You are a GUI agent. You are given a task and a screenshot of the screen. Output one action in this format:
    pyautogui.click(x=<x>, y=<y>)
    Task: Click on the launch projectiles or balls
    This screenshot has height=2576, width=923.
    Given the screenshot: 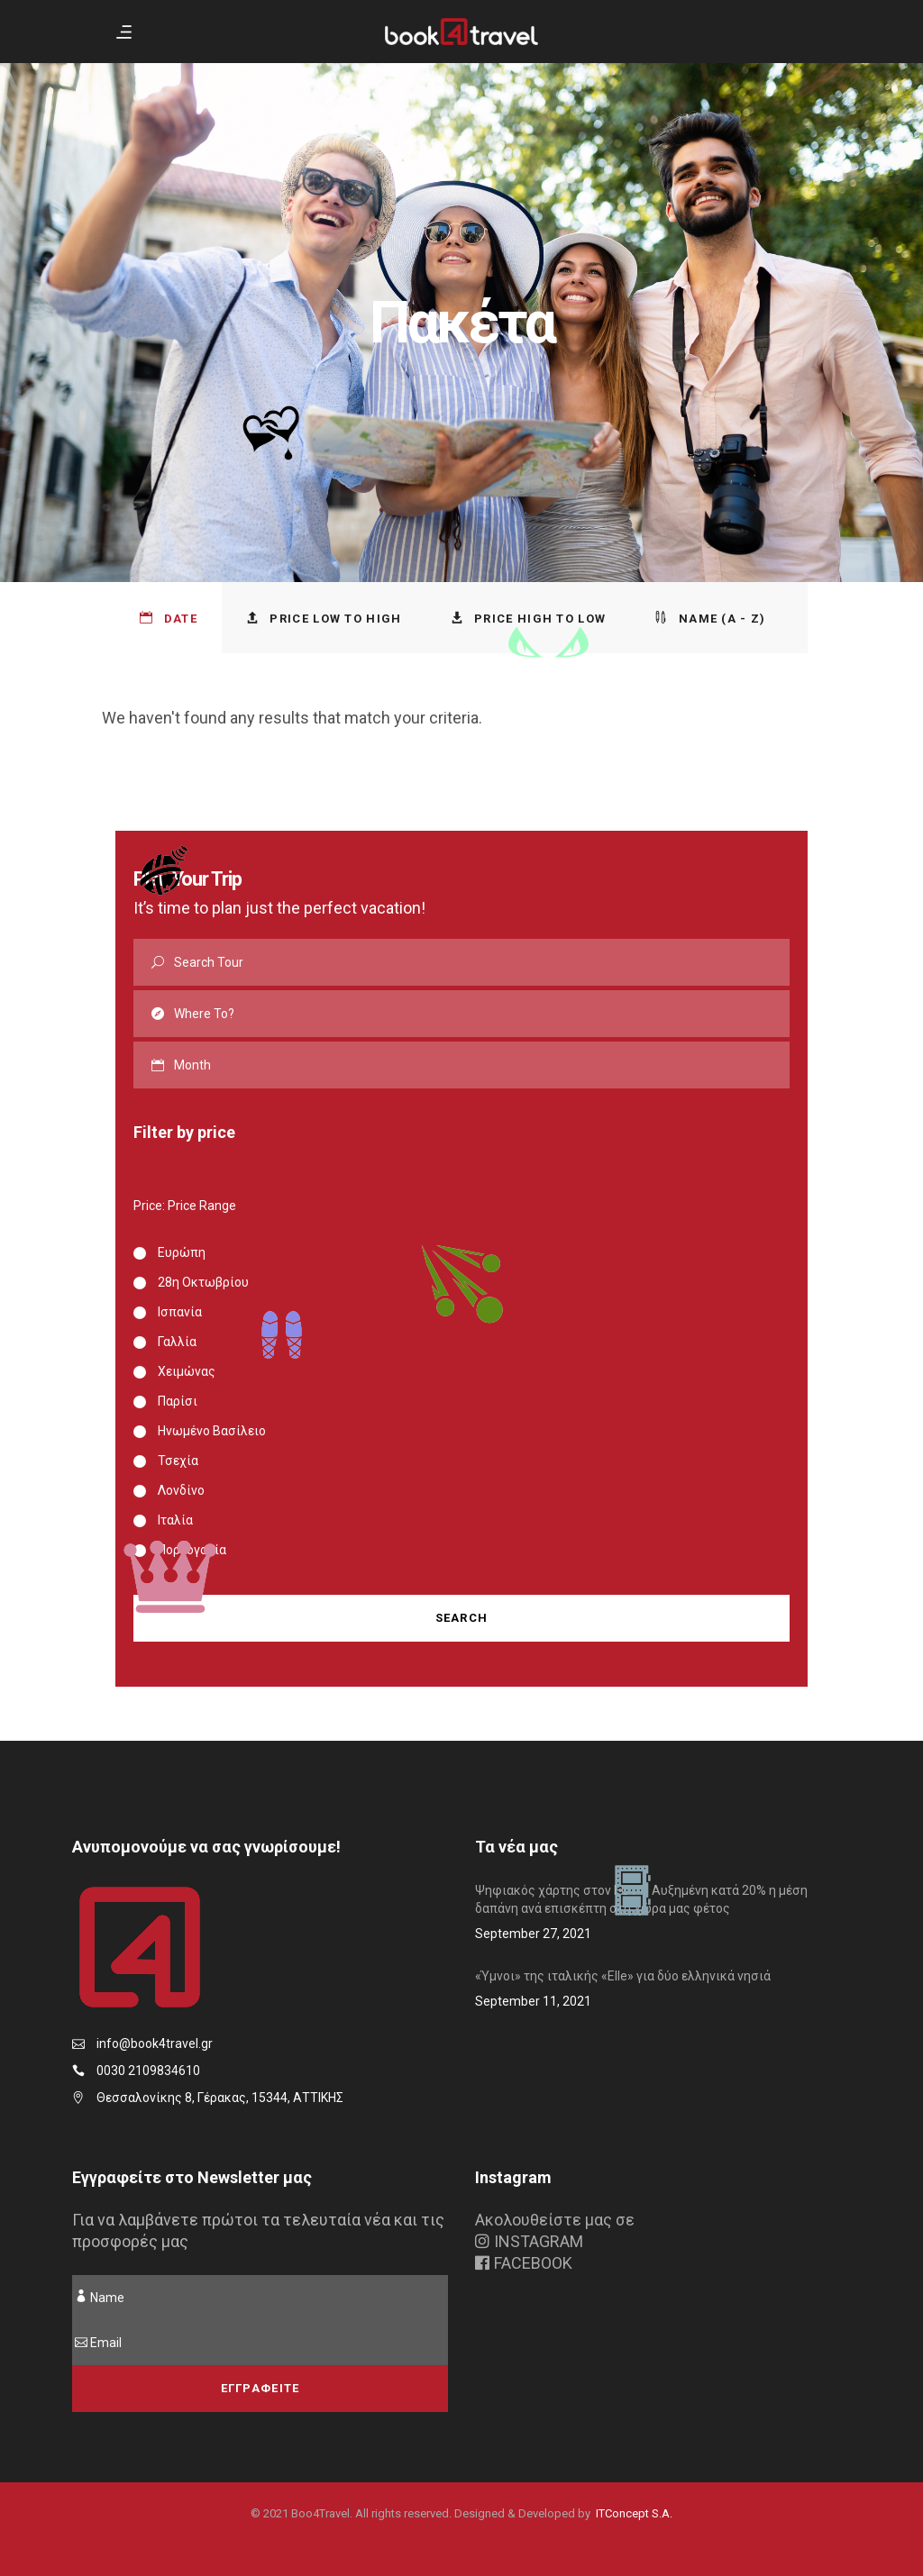 What is the action you would take?
    pyautogui.click(x=462, y=1281)
    